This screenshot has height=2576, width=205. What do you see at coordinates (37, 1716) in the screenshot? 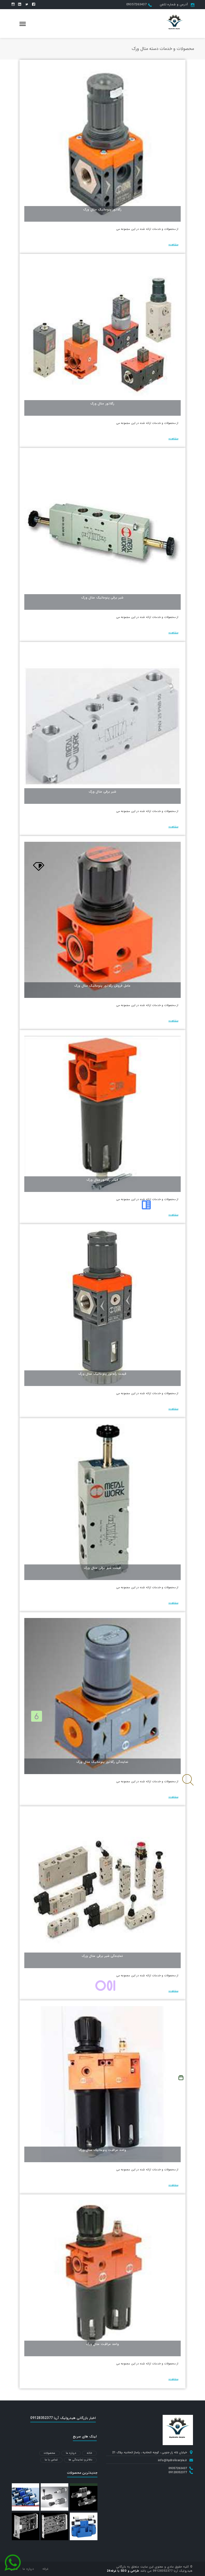
I see `indicates item number six in a list or sequence` at bounding box center [37, 1716].